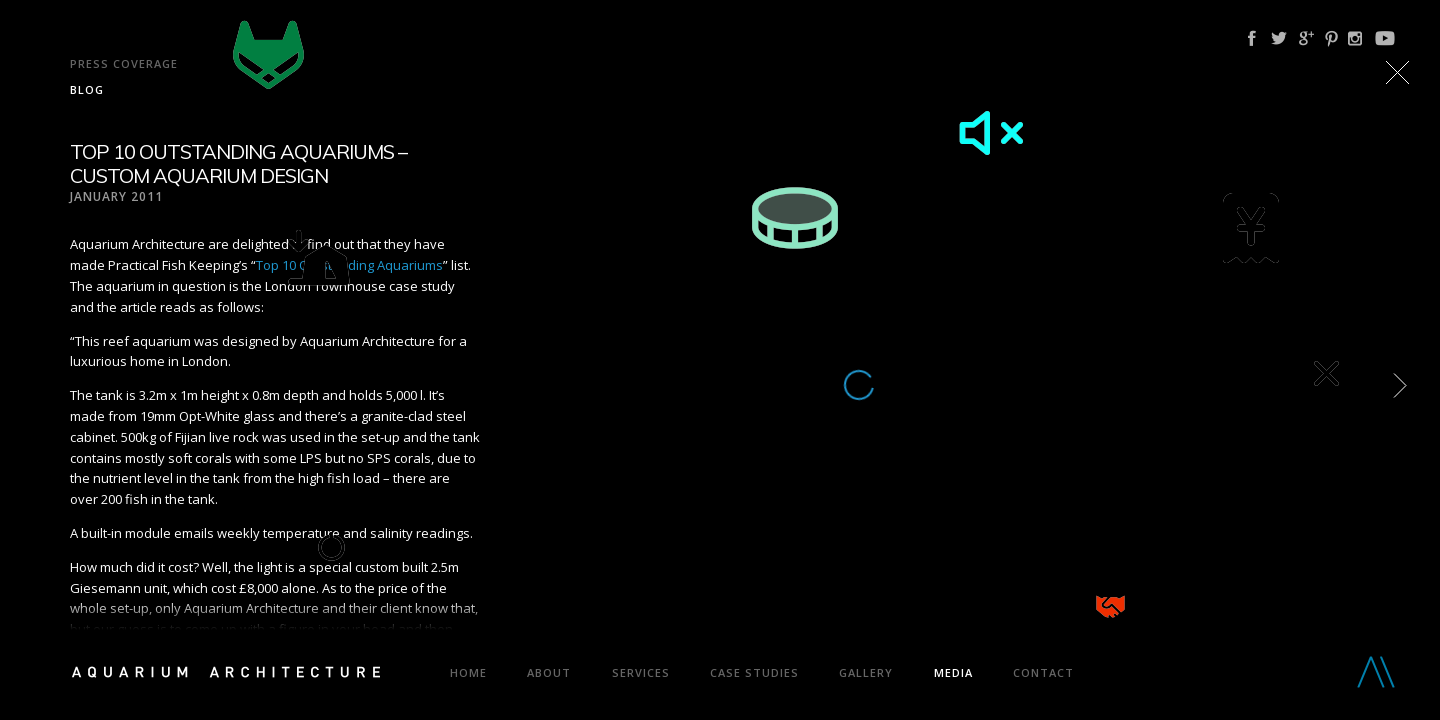  I want to click on open GitLab repository, so click(268, 53).